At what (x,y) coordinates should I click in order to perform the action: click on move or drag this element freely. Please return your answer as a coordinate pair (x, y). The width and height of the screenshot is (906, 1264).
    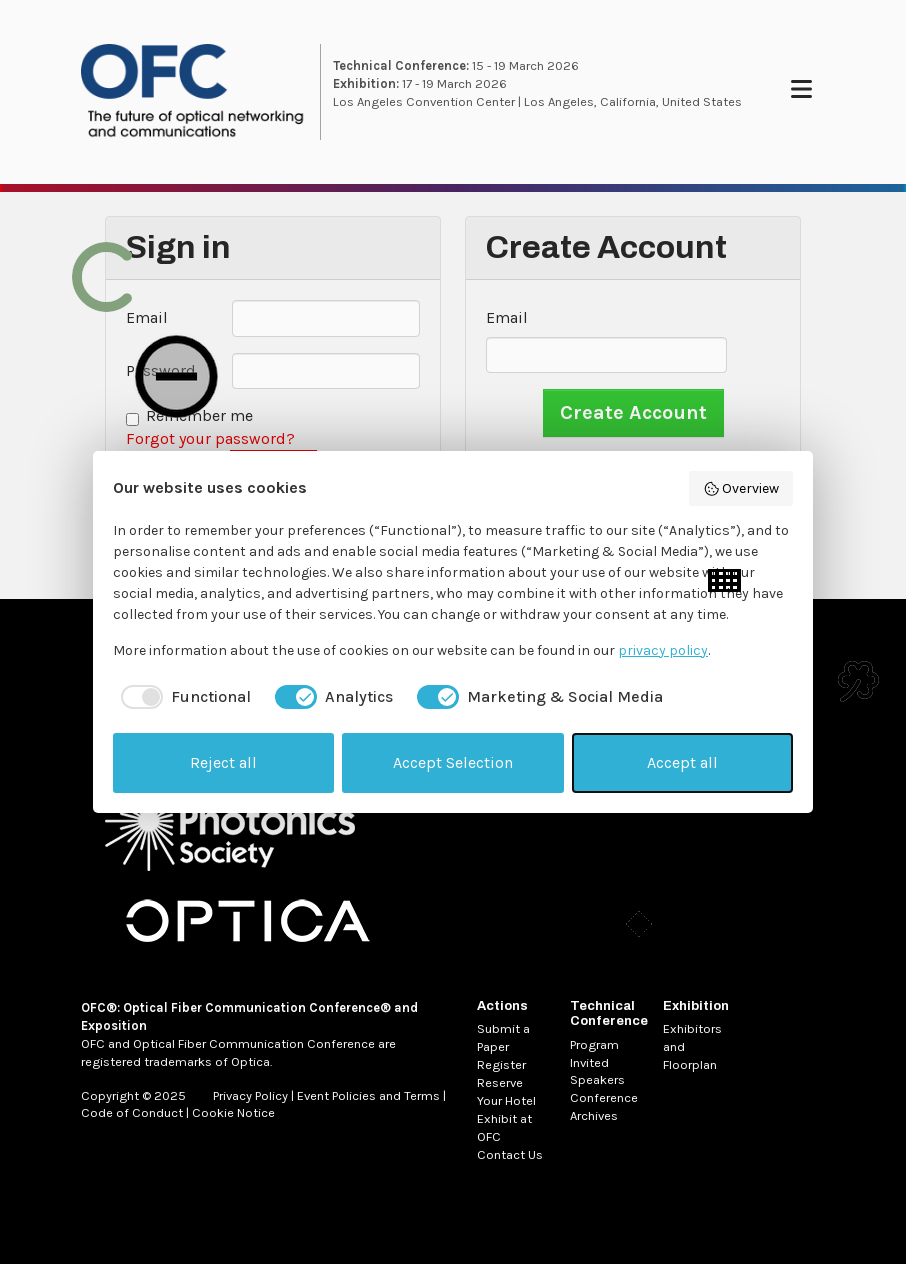
    Looking at the image, I should click on (639, 924).